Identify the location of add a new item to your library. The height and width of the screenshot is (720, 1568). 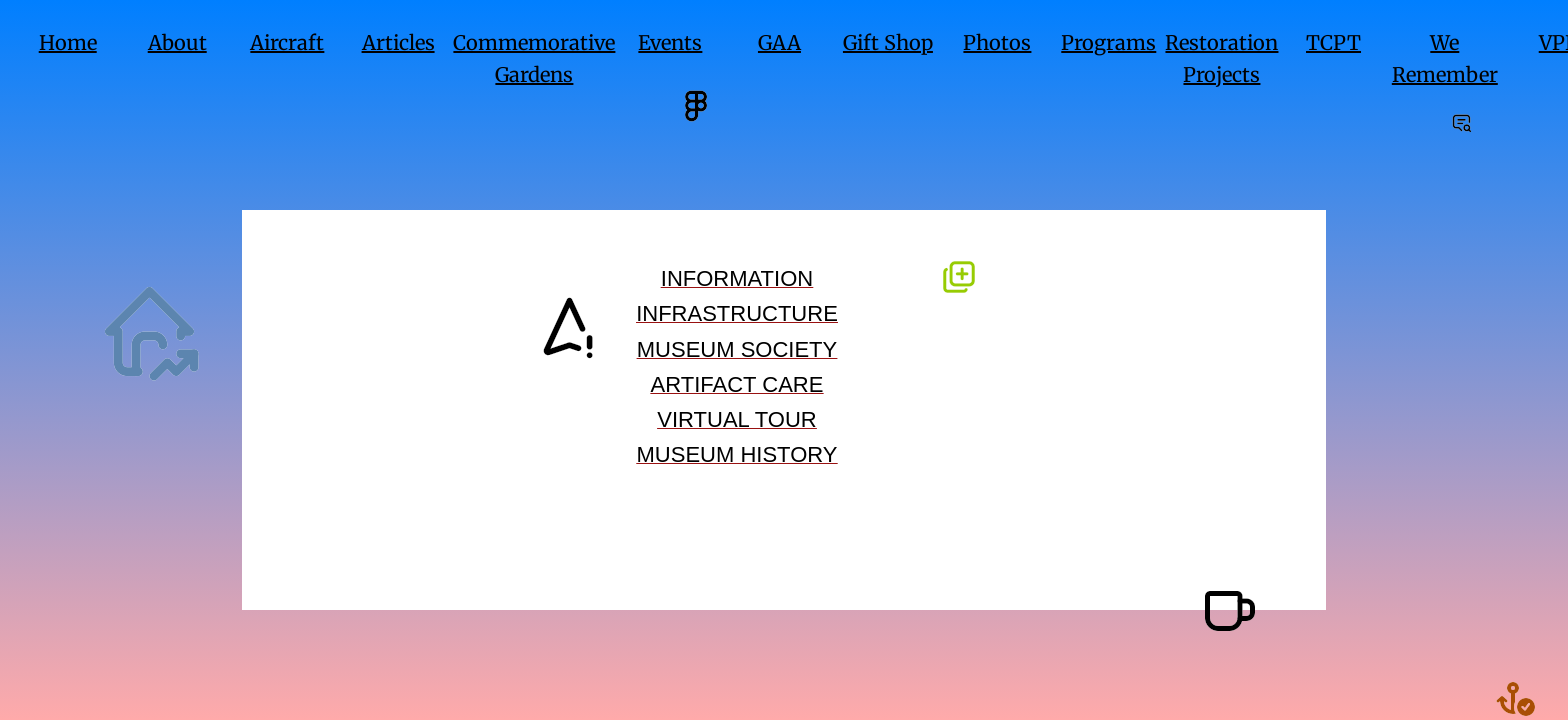
(959, 277).